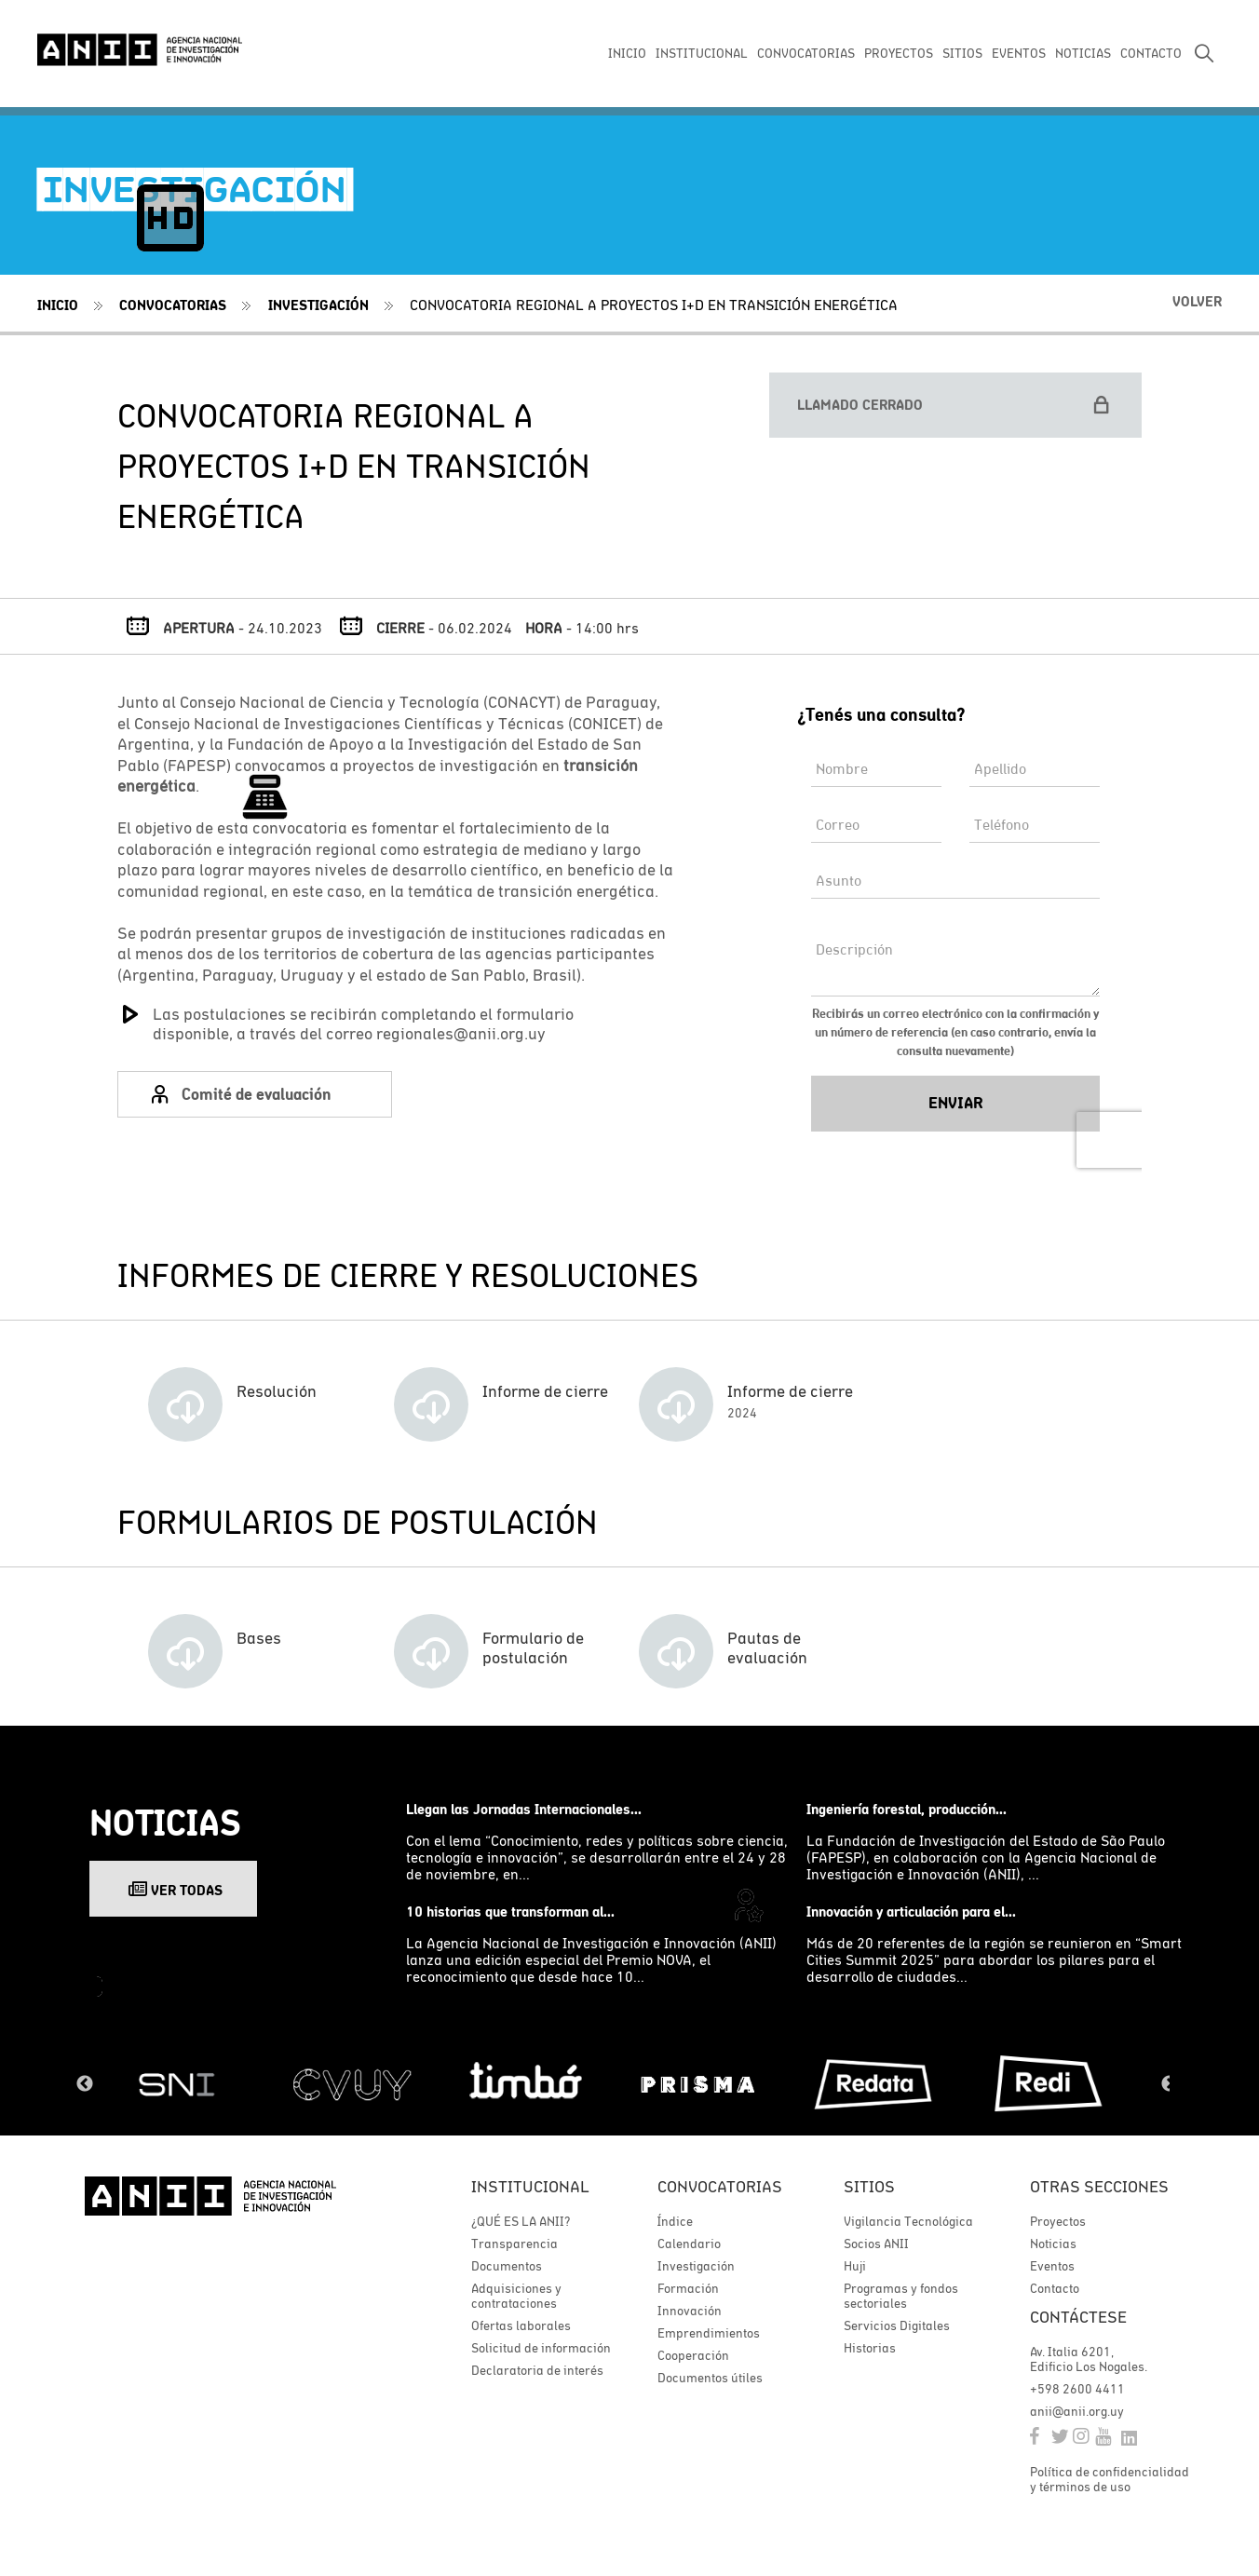  What do you see at coordinates (74, 2002) in the screenshot?
I see `find nearby coffee shops or cafes` at bounding box center [74, 2002].